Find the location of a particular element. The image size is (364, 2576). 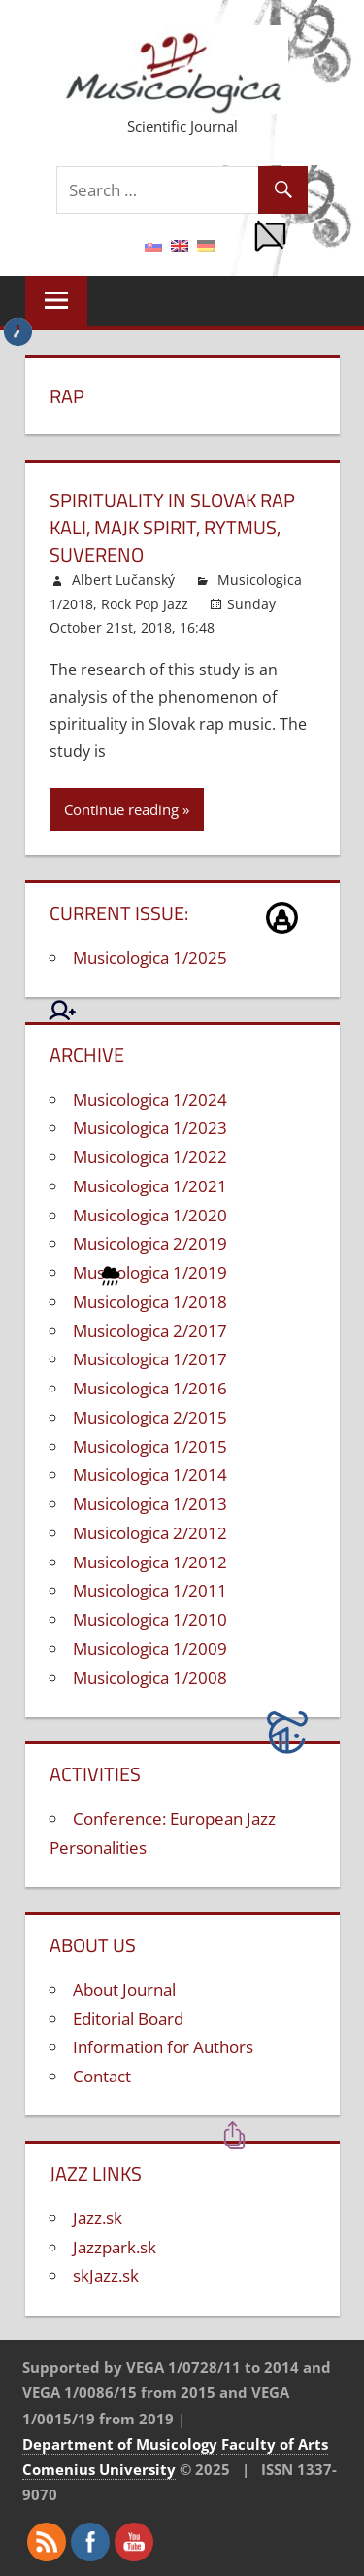

mark or highlight a location on a map is located at coordinates (281, 917).